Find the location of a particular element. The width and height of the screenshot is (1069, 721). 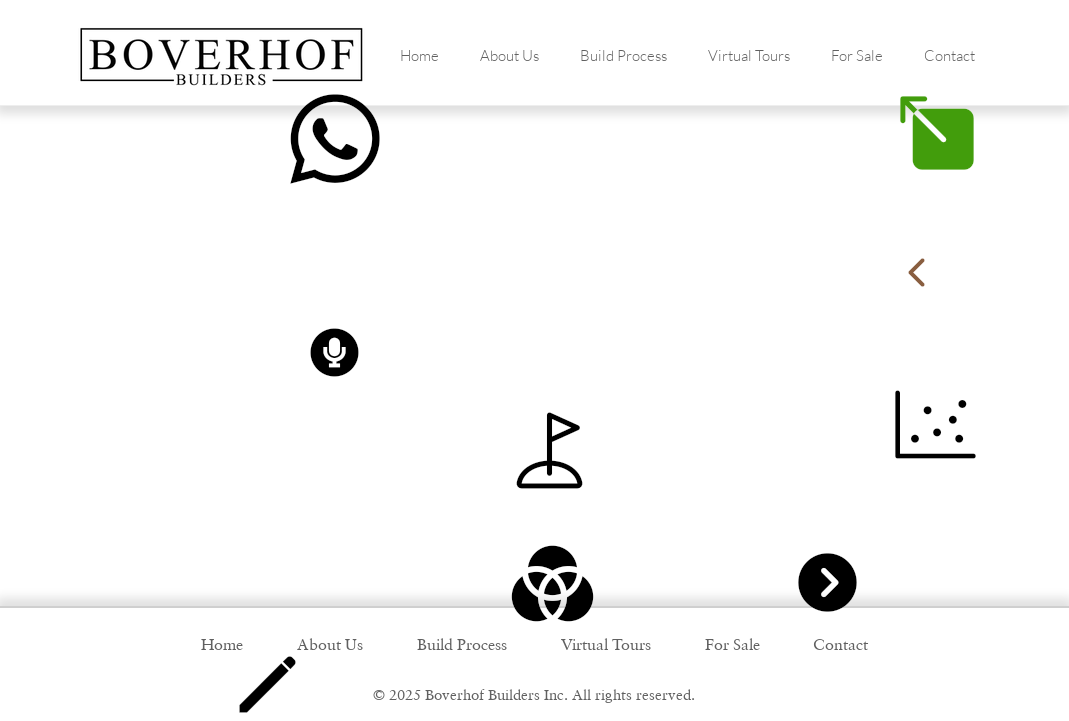

view golf course locations or tee times is located at coordinates (549, 450).